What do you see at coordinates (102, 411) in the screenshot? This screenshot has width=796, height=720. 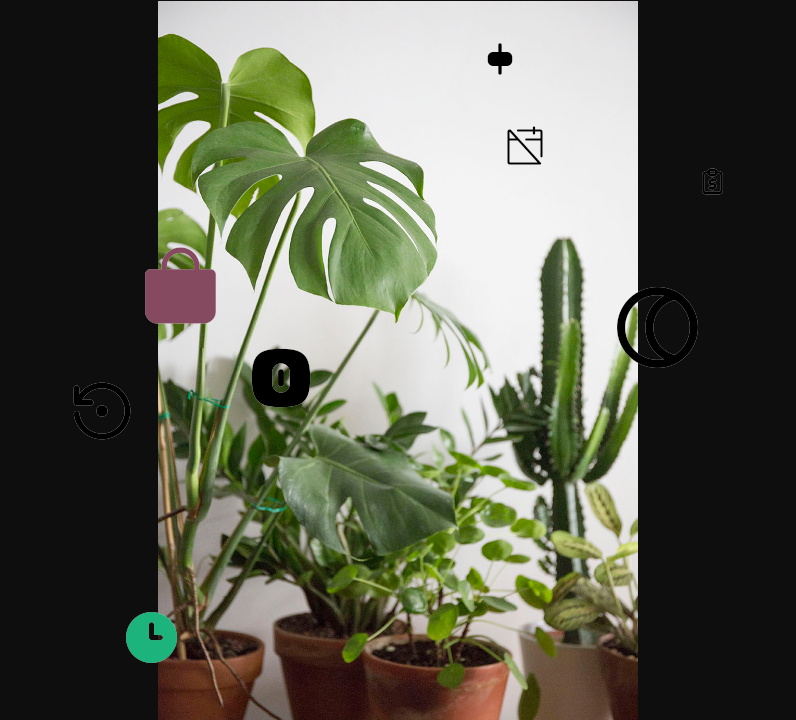 I see `restore to a previous state` at bounding box center [102, 411].